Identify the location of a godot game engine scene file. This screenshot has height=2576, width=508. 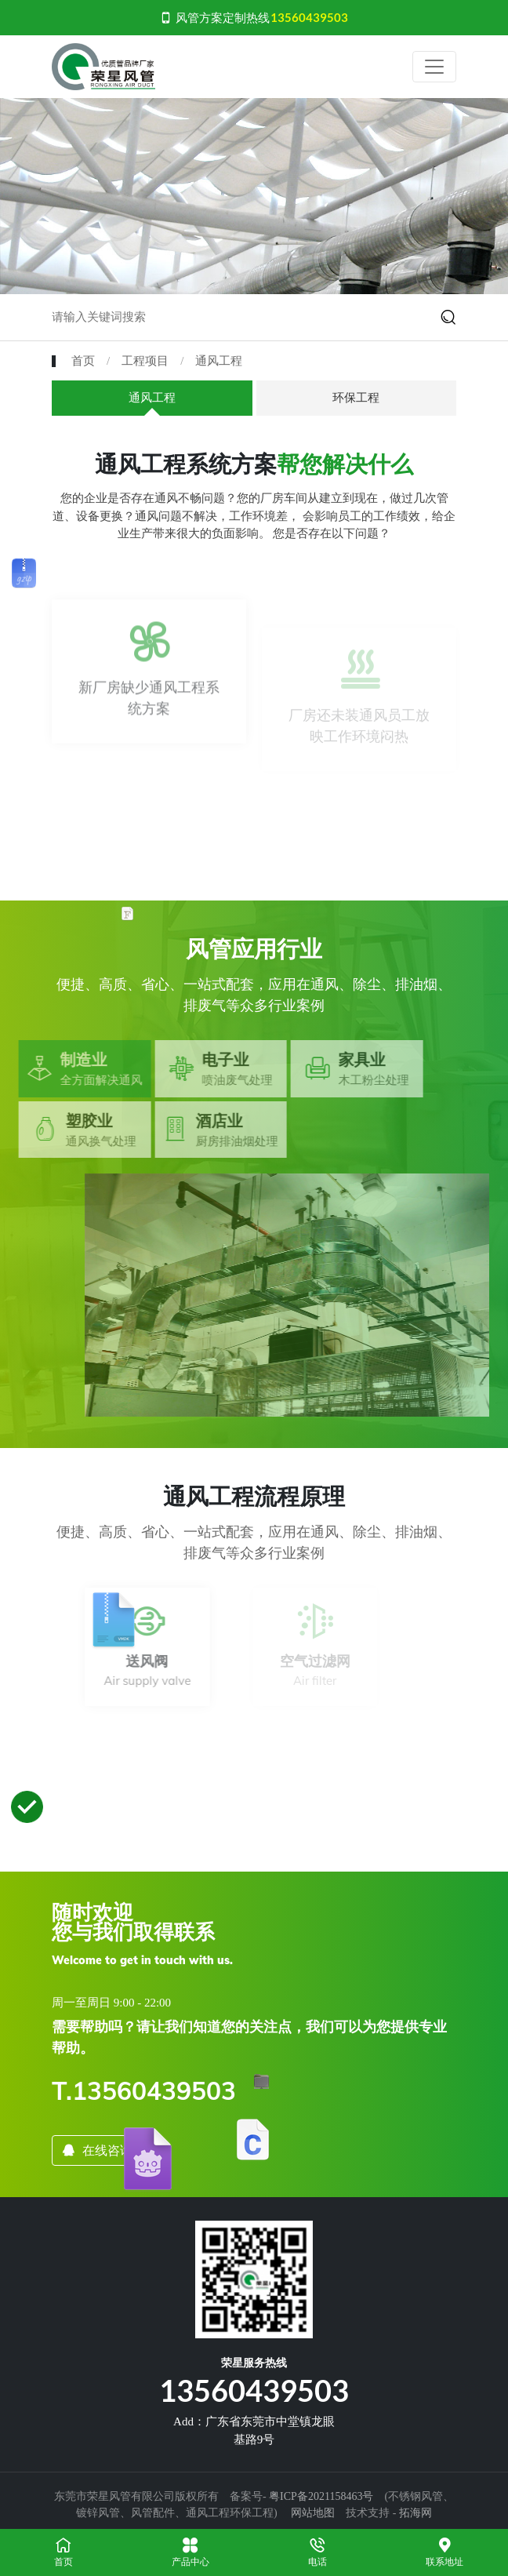
(147, 2159).